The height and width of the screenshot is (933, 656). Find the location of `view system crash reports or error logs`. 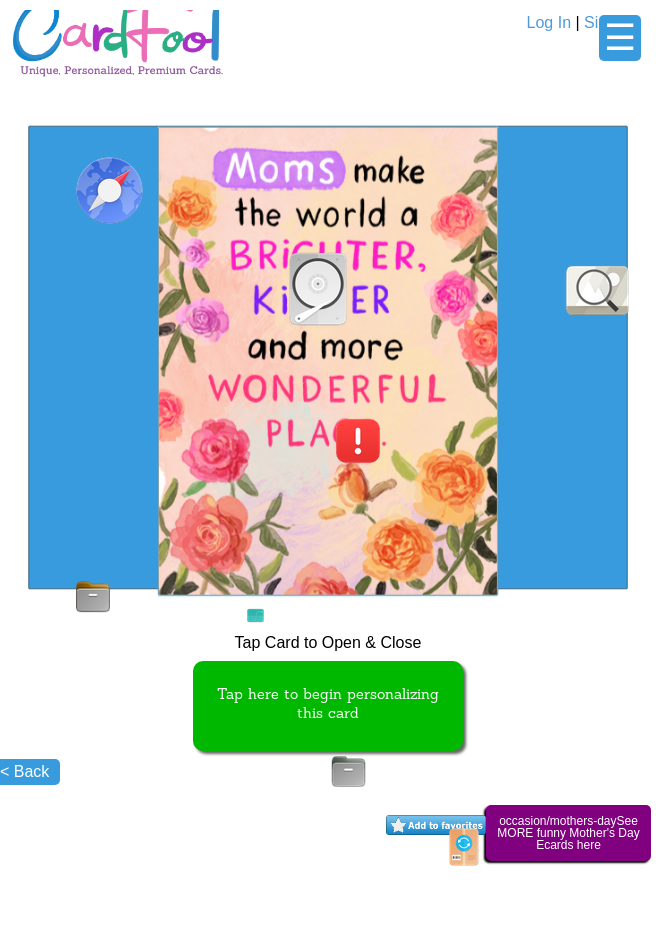

view system crash reports or error logs is located at coordinates (358, 441).